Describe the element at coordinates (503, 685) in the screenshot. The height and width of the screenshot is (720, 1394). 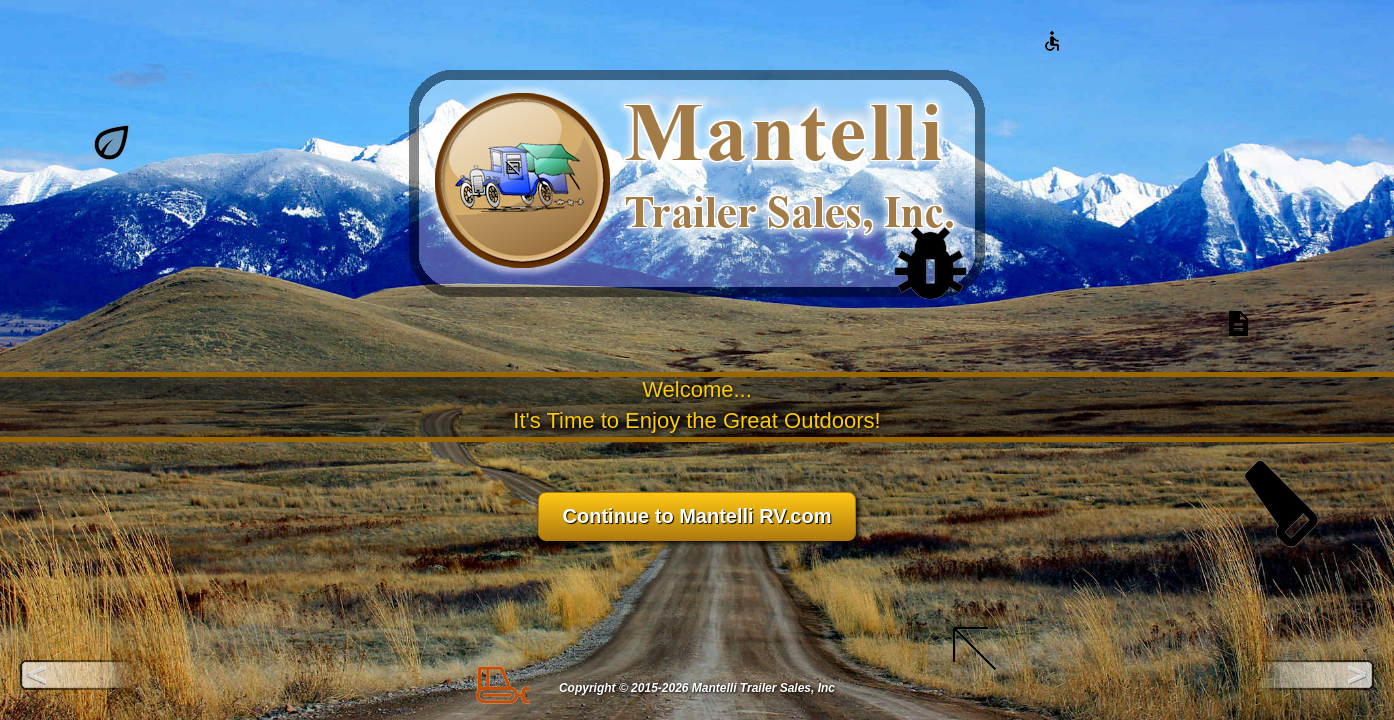
I see `construction or building in progress` at that location.